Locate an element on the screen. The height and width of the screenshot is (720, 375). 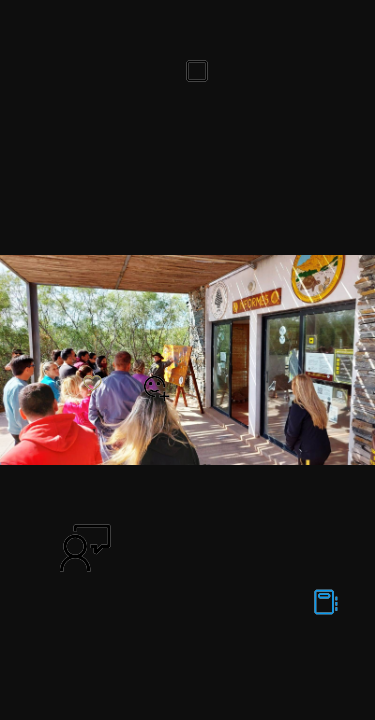
add to favorites is located at coordinates (92, 382).